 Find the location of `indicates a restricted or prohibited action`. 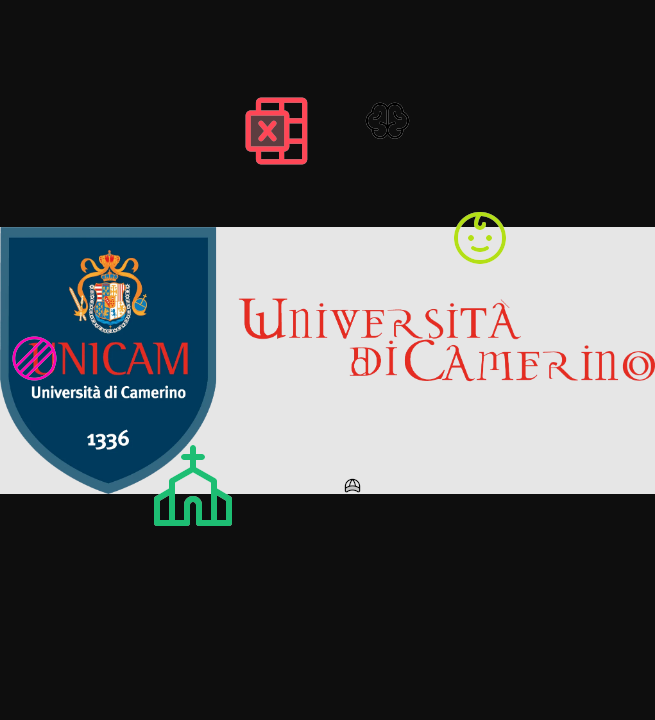

indicates a restricted or prohibited action is located at coordinates (34, 358).